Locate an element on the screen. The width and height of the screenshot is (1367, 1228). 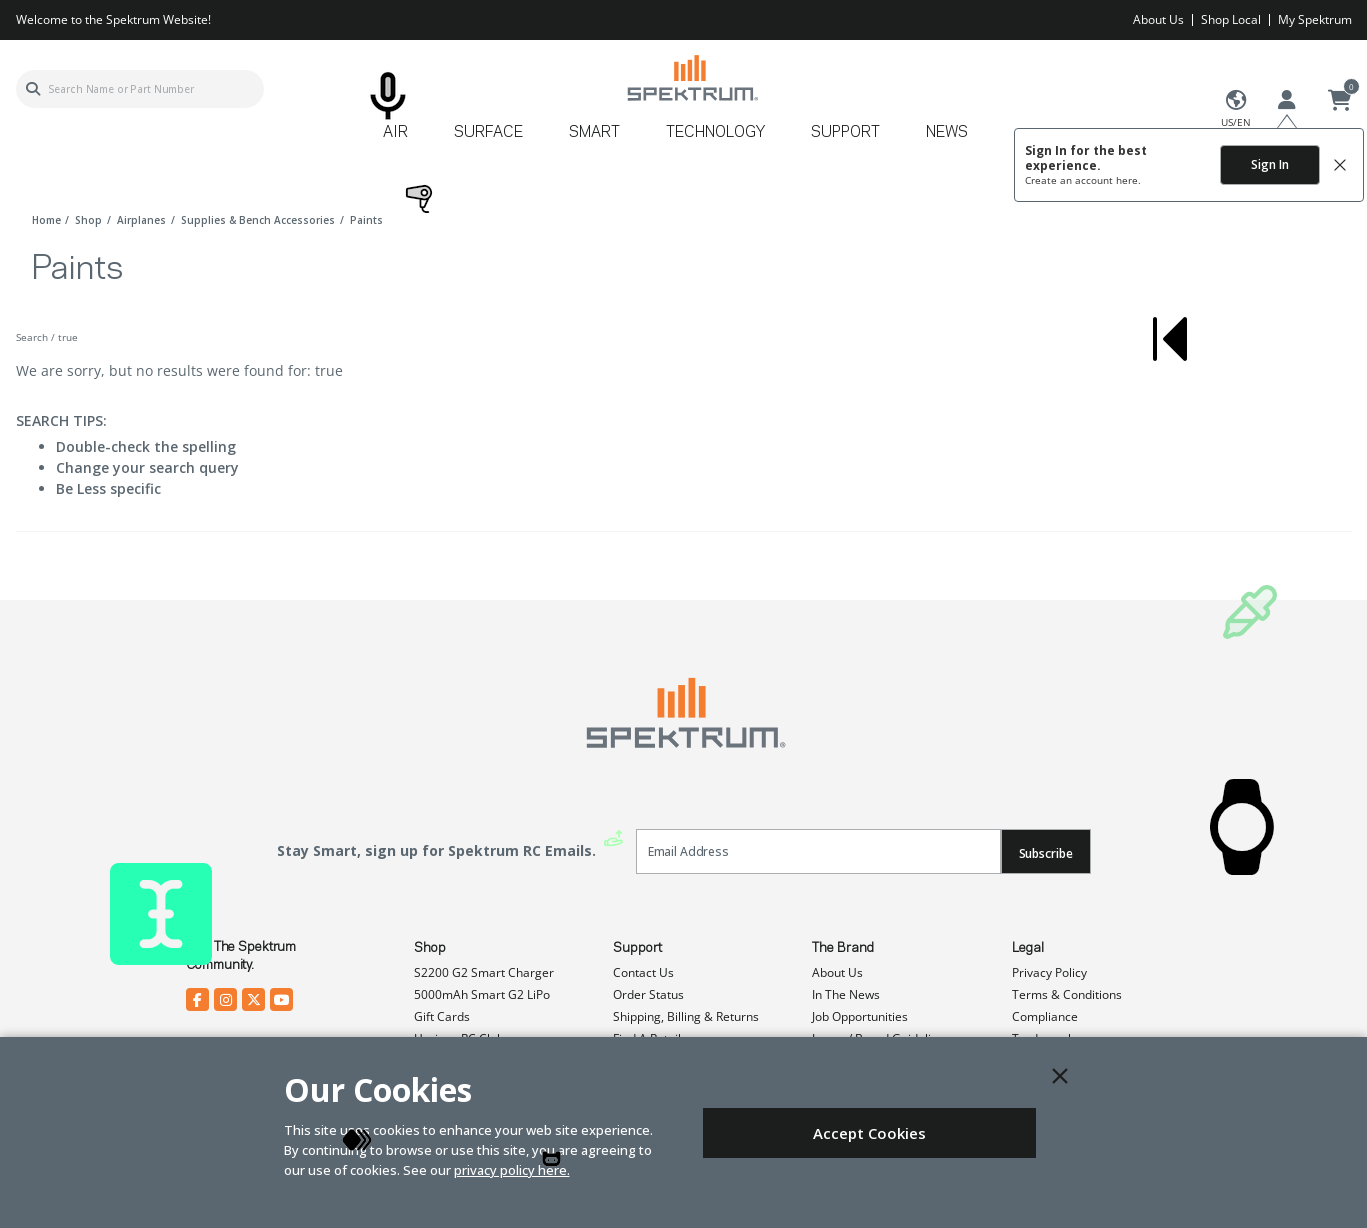
upload or send from your device is located at coordinates (614, 839).